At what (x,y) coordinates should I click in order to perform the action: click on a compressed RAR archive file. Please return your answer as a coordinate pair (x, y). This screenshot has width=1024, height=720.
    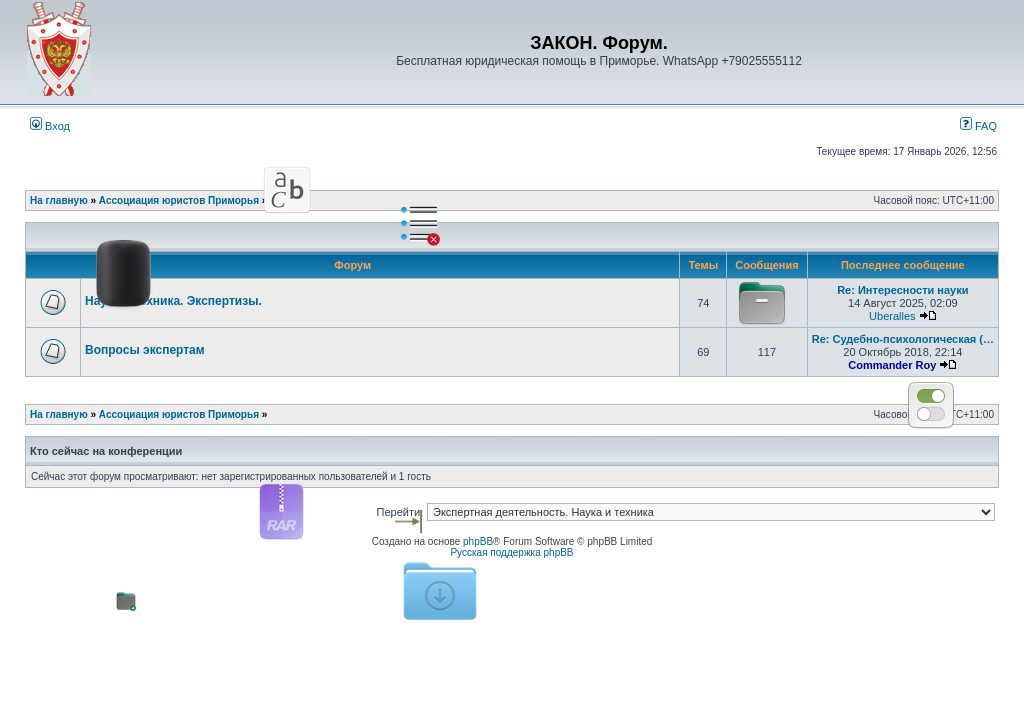
    Looking at the image, I should click on (281, 511).